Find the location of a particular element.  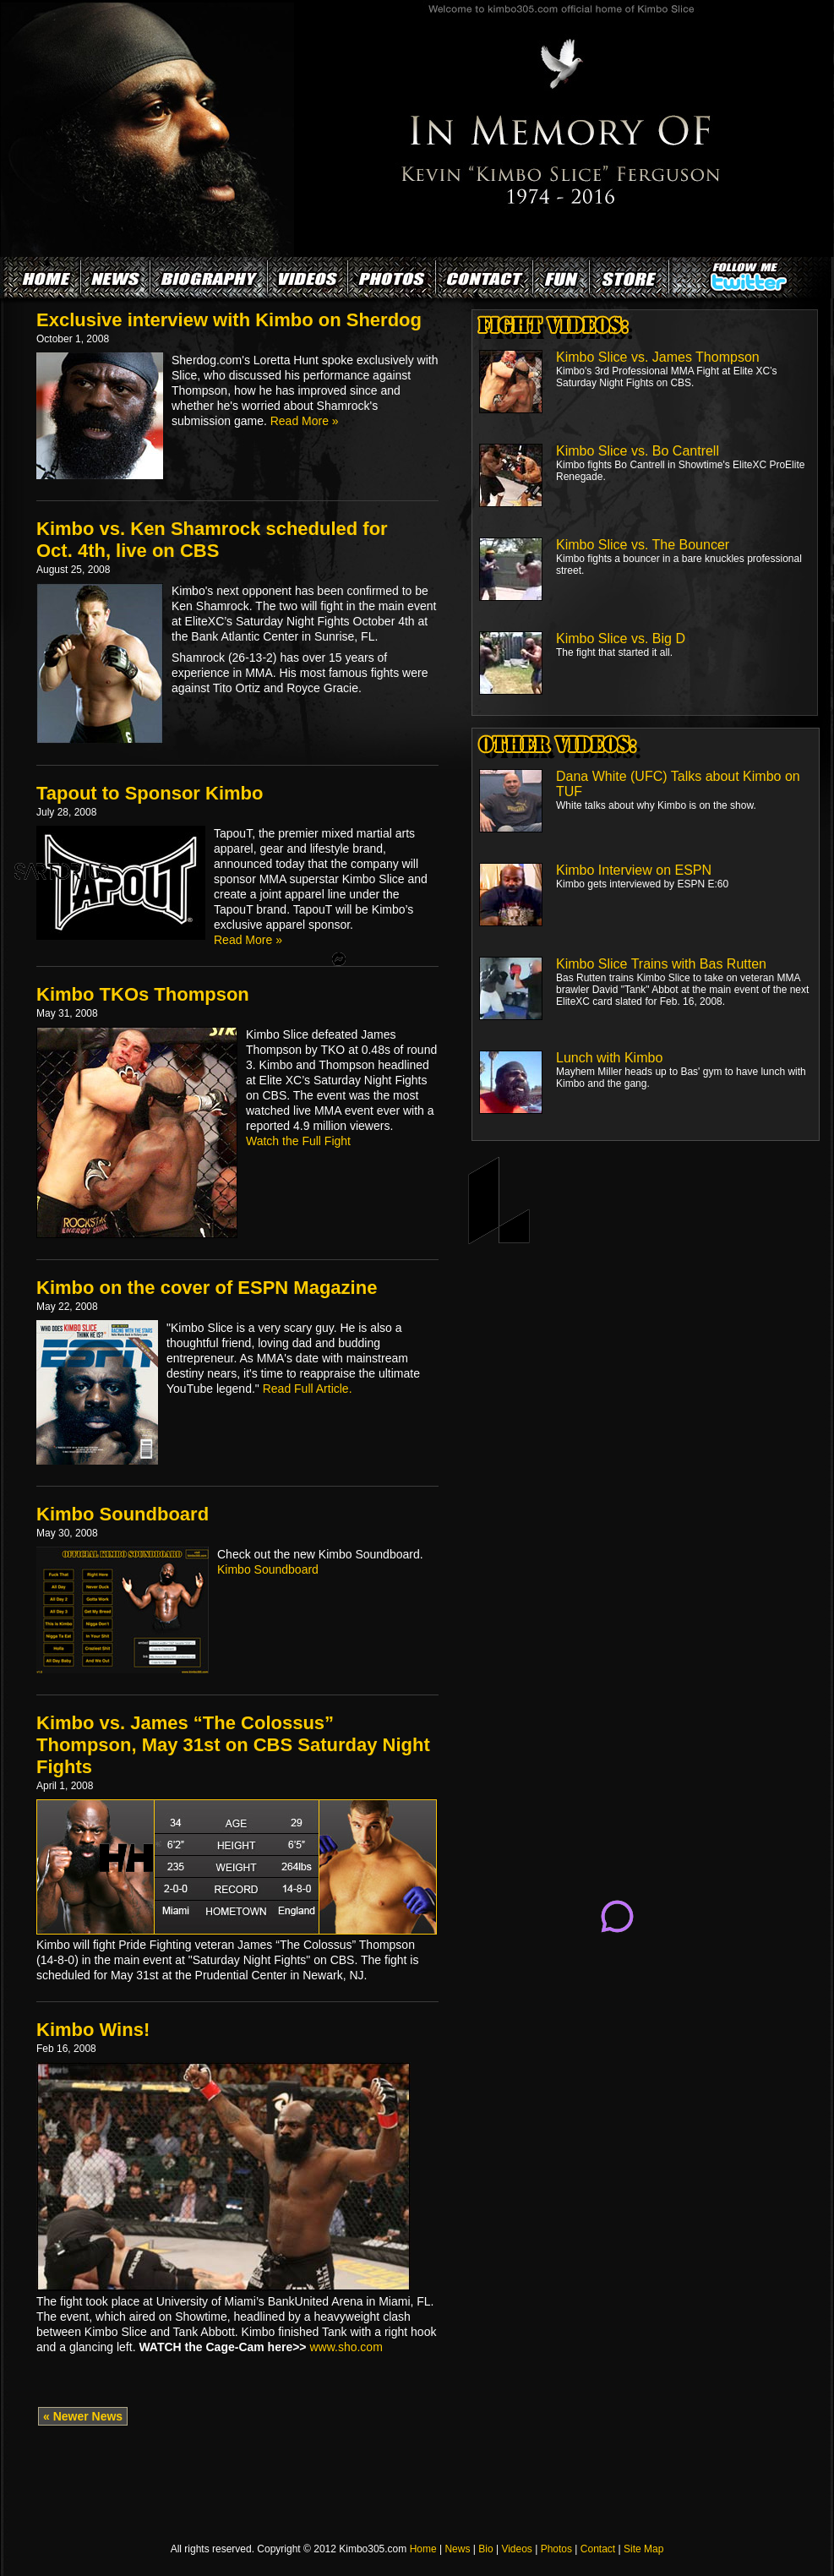

open Facebook Messenger app is located at coordinates (339, 959).